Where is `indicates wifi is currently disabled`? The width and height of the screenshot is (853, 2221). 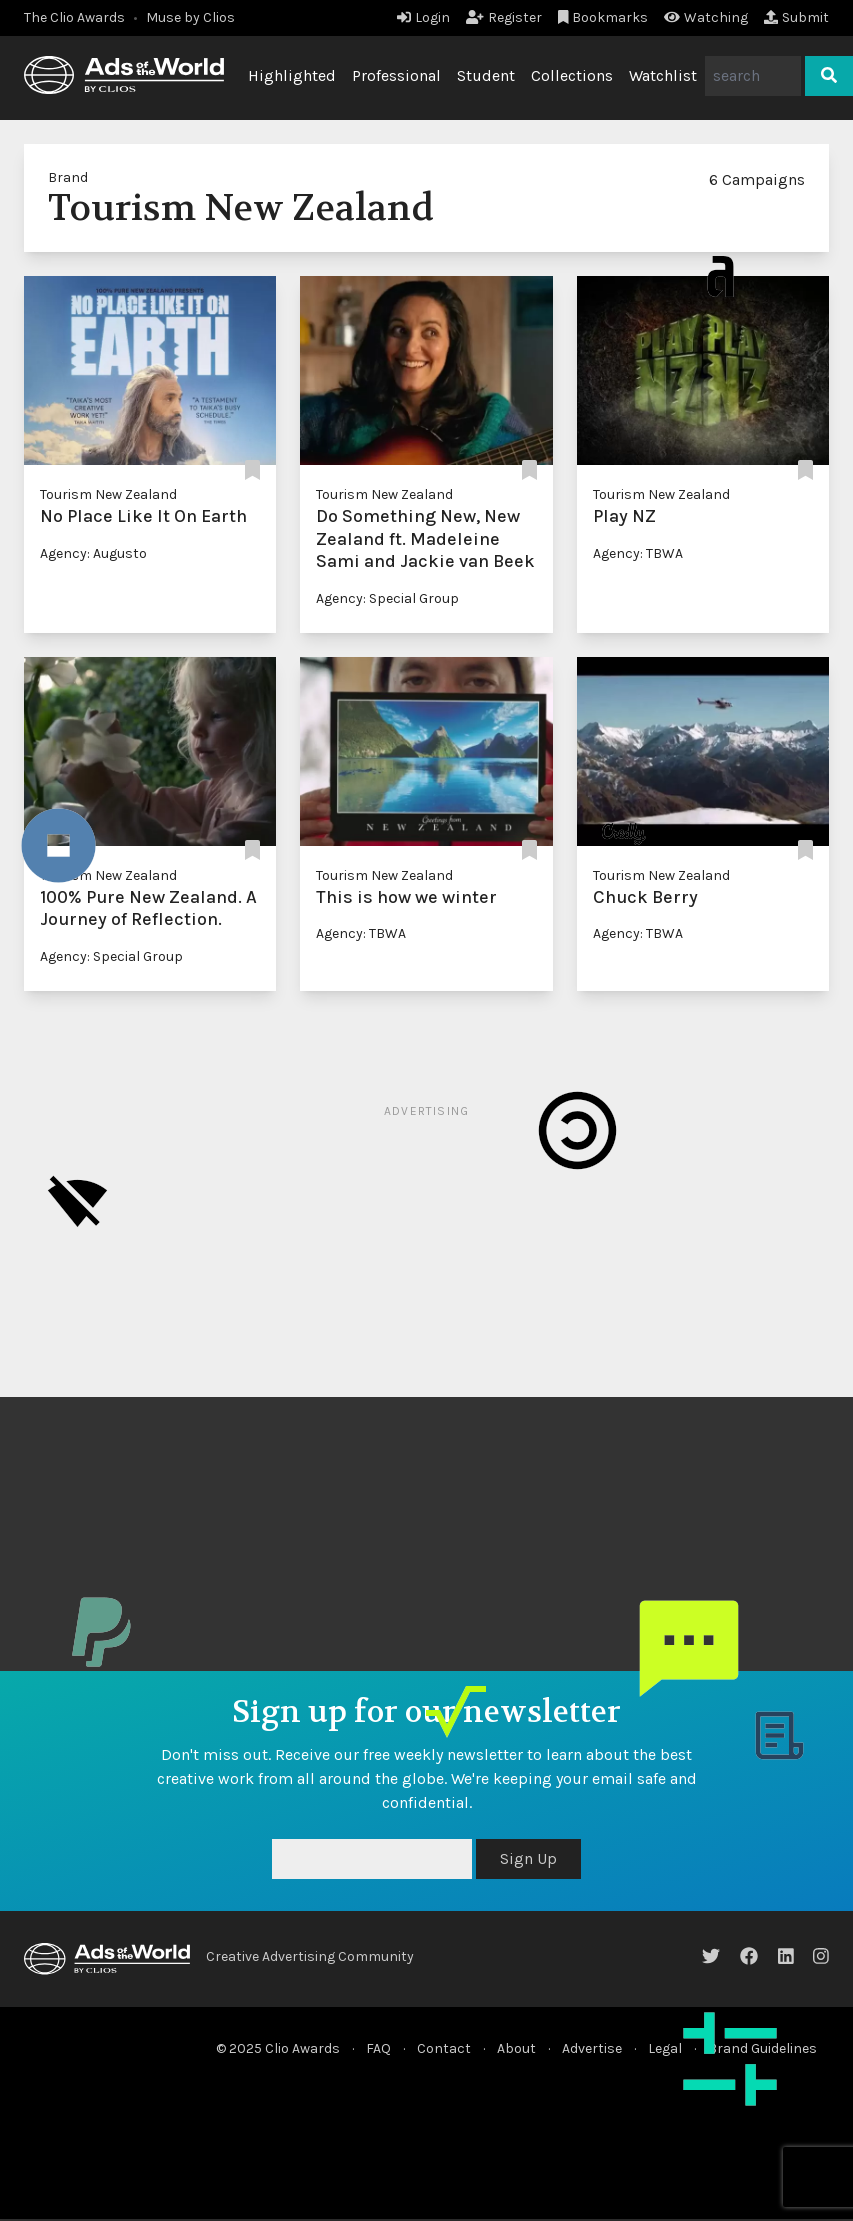 indicates wifi is currently disabled is located at coordinates (77, 1203).